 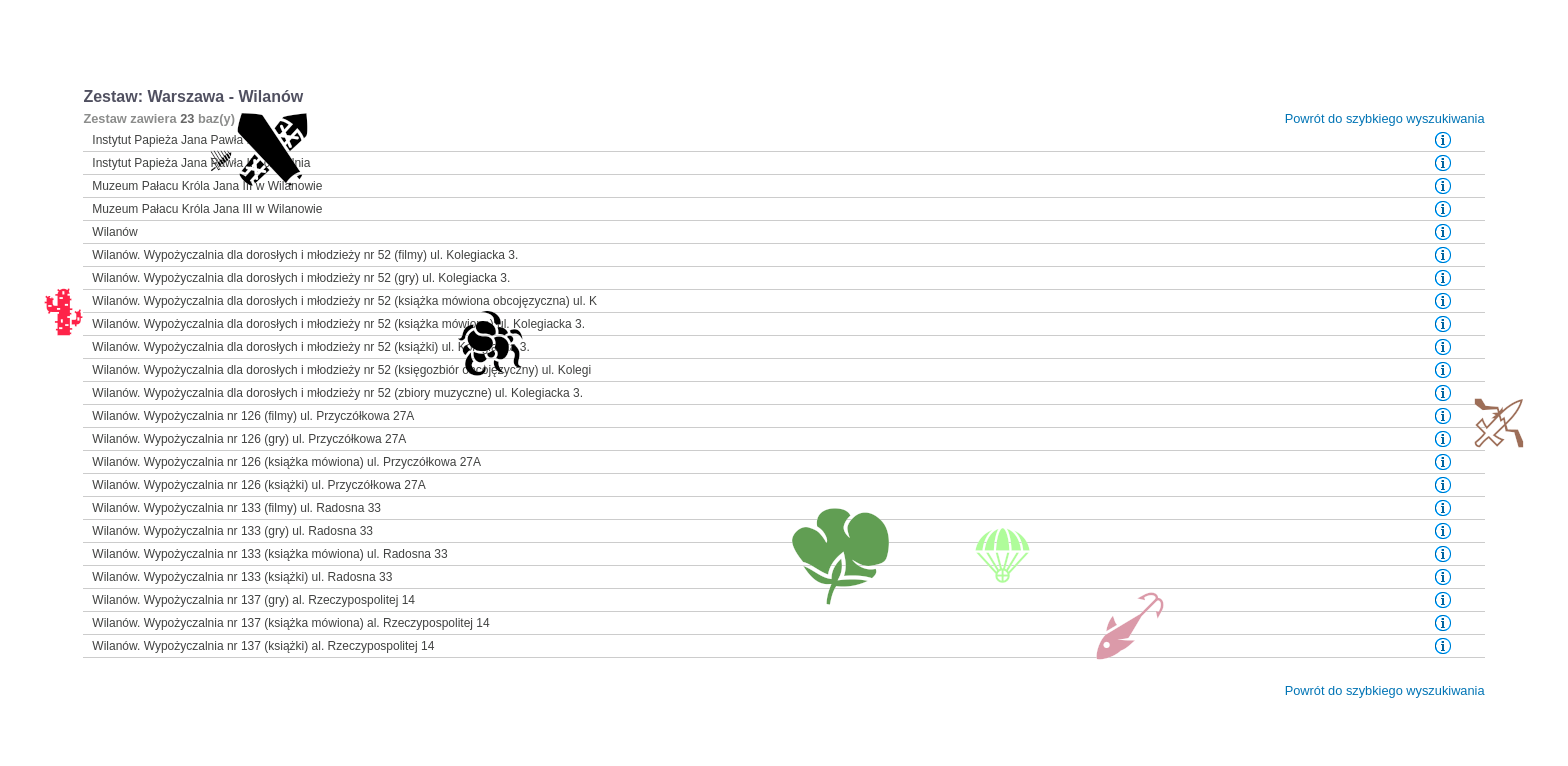 What do you see at coordinates (272, 149) in the screenshot?
I see `equip arm armor or bracers` at bounding box center [272, 149].